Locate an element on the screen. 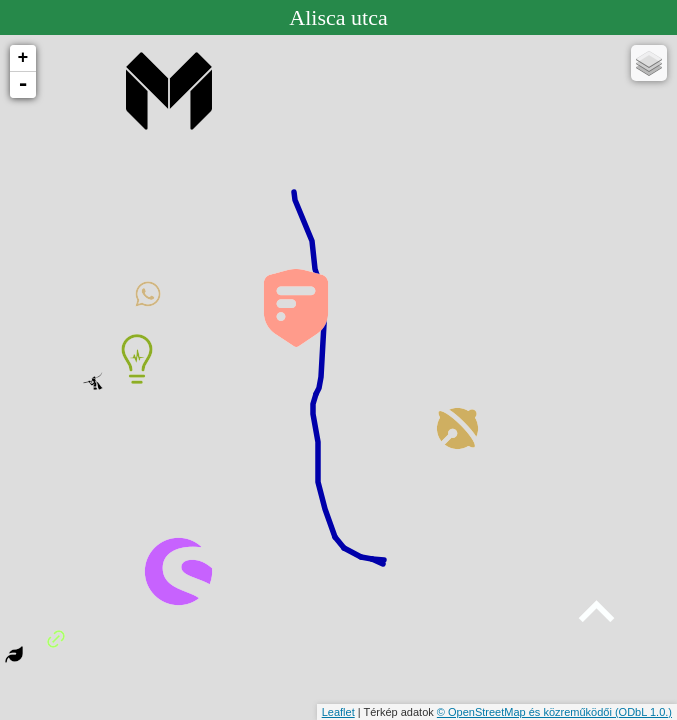  shopware e-commerce platform logo is located at coordinates (178, 571).